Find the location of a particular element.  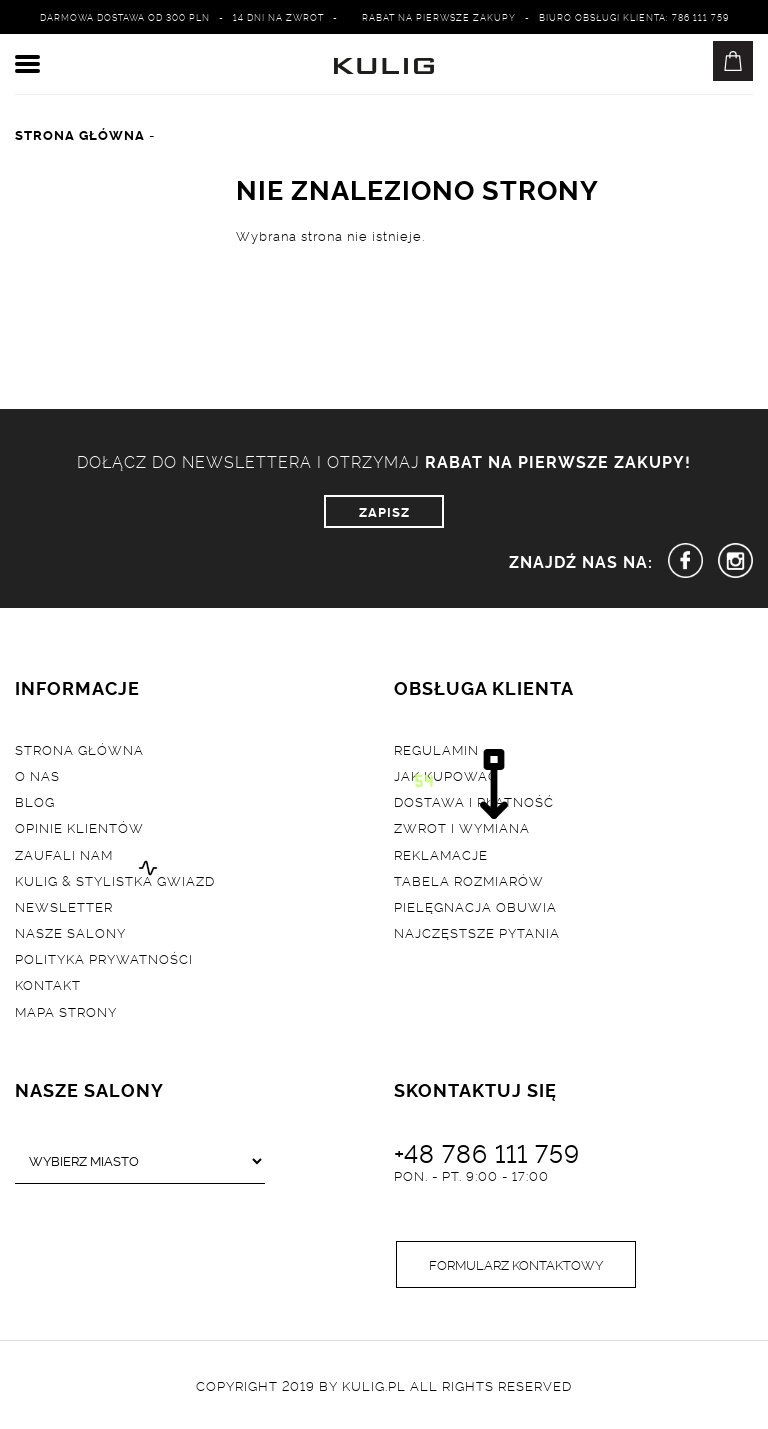

view activity or health metrics is located at coordinates (148, 868).